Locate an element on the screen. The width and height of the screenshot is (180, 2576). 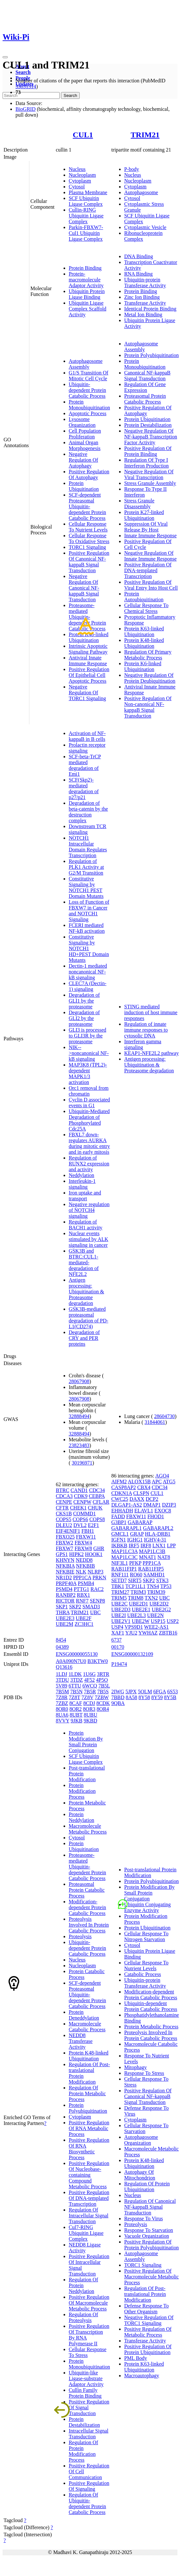
find nearby parking meters is located at coordinates (14, 1983).